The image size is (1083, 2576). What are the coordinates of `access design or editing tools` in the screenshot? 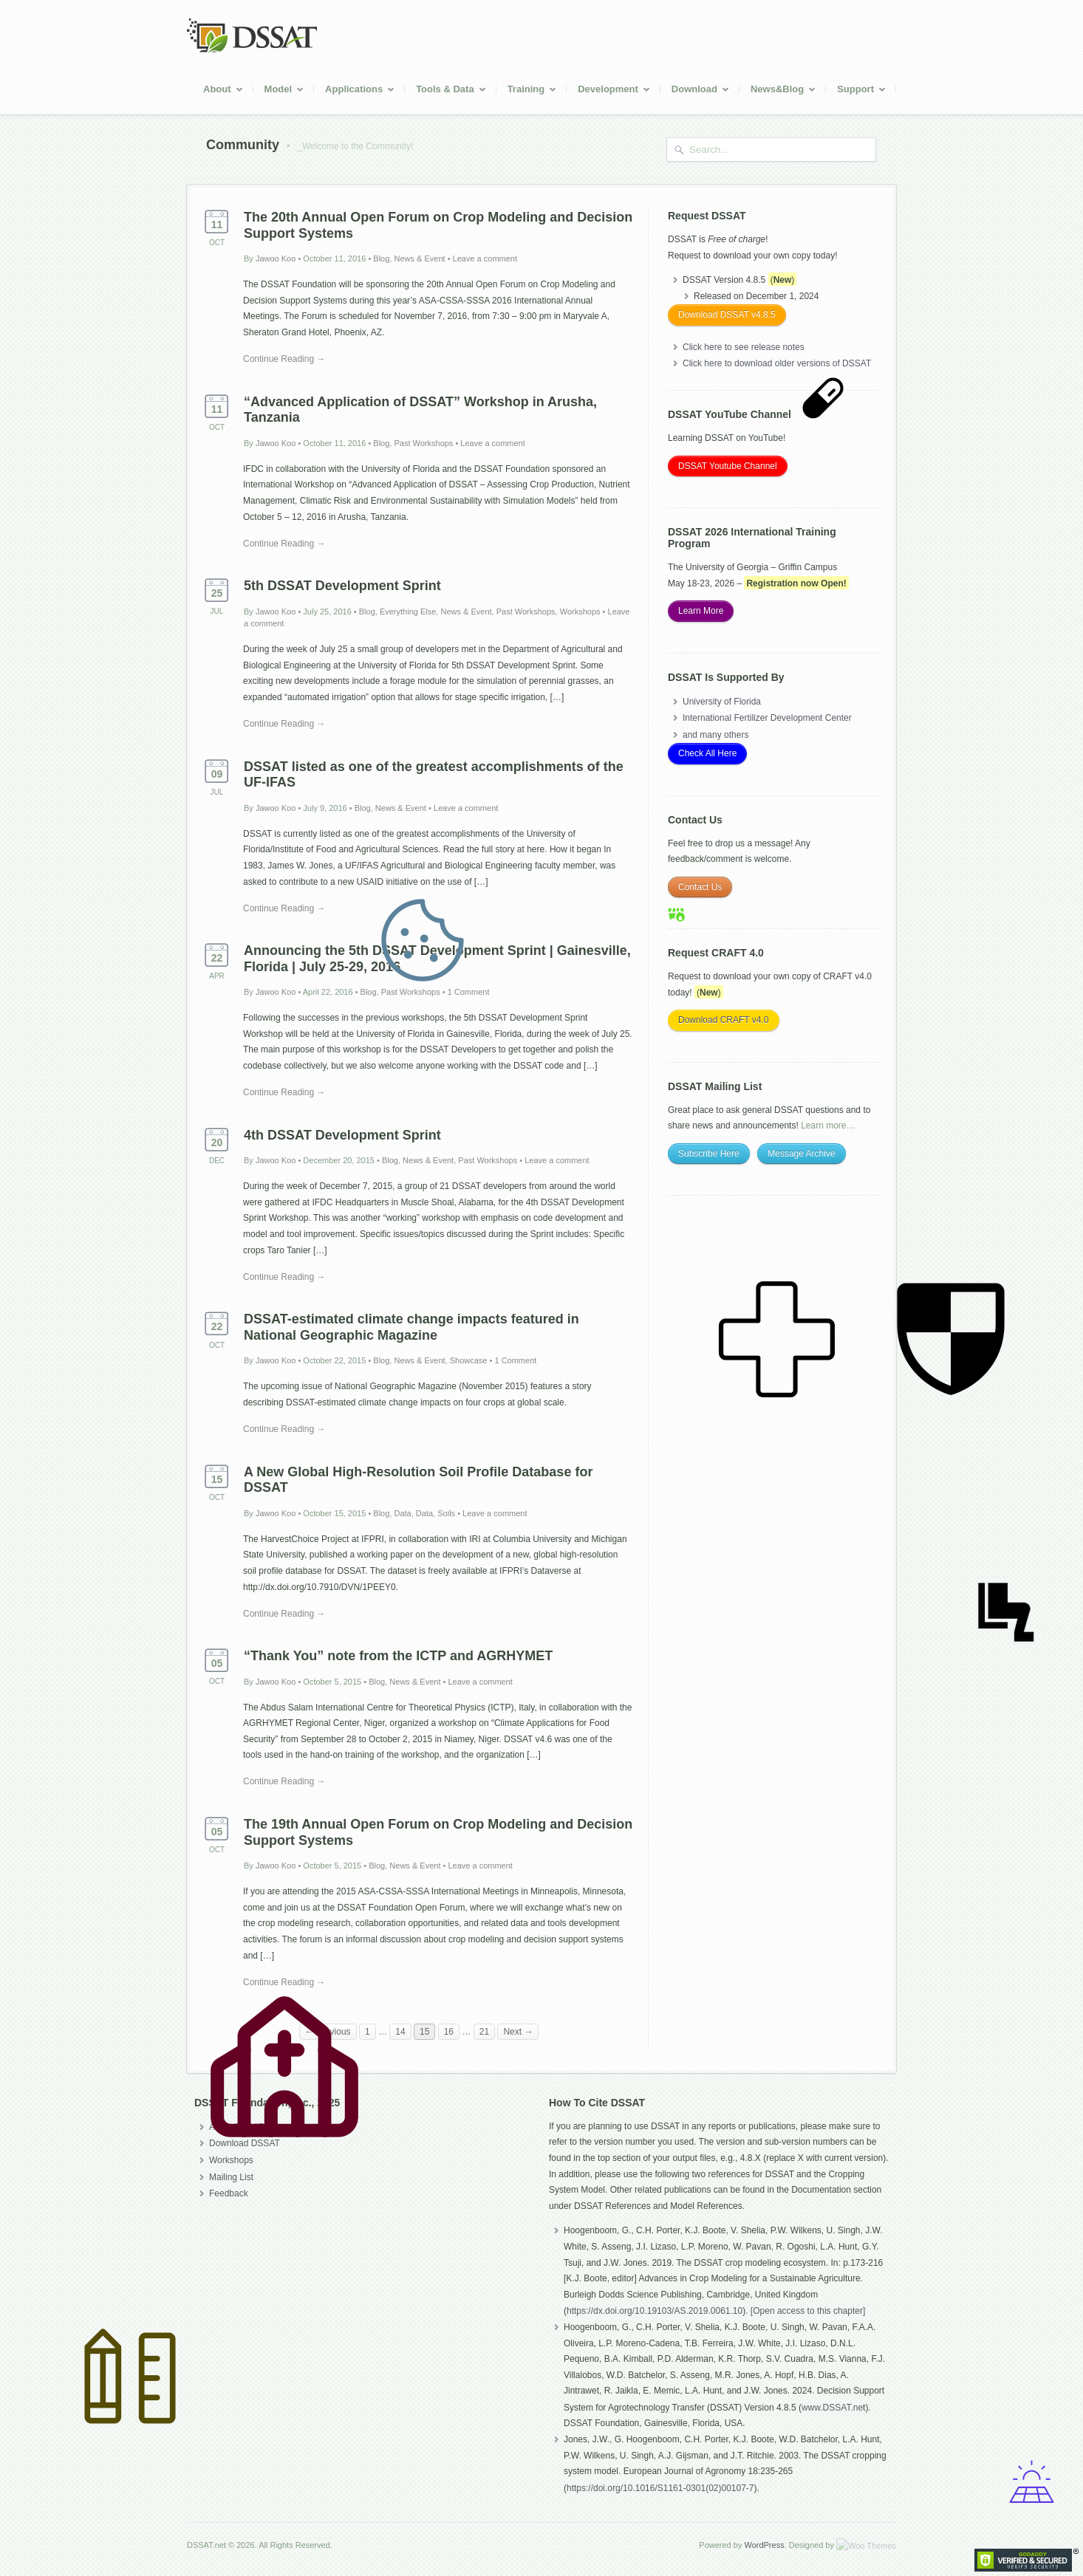 It's located at (130, 2378).